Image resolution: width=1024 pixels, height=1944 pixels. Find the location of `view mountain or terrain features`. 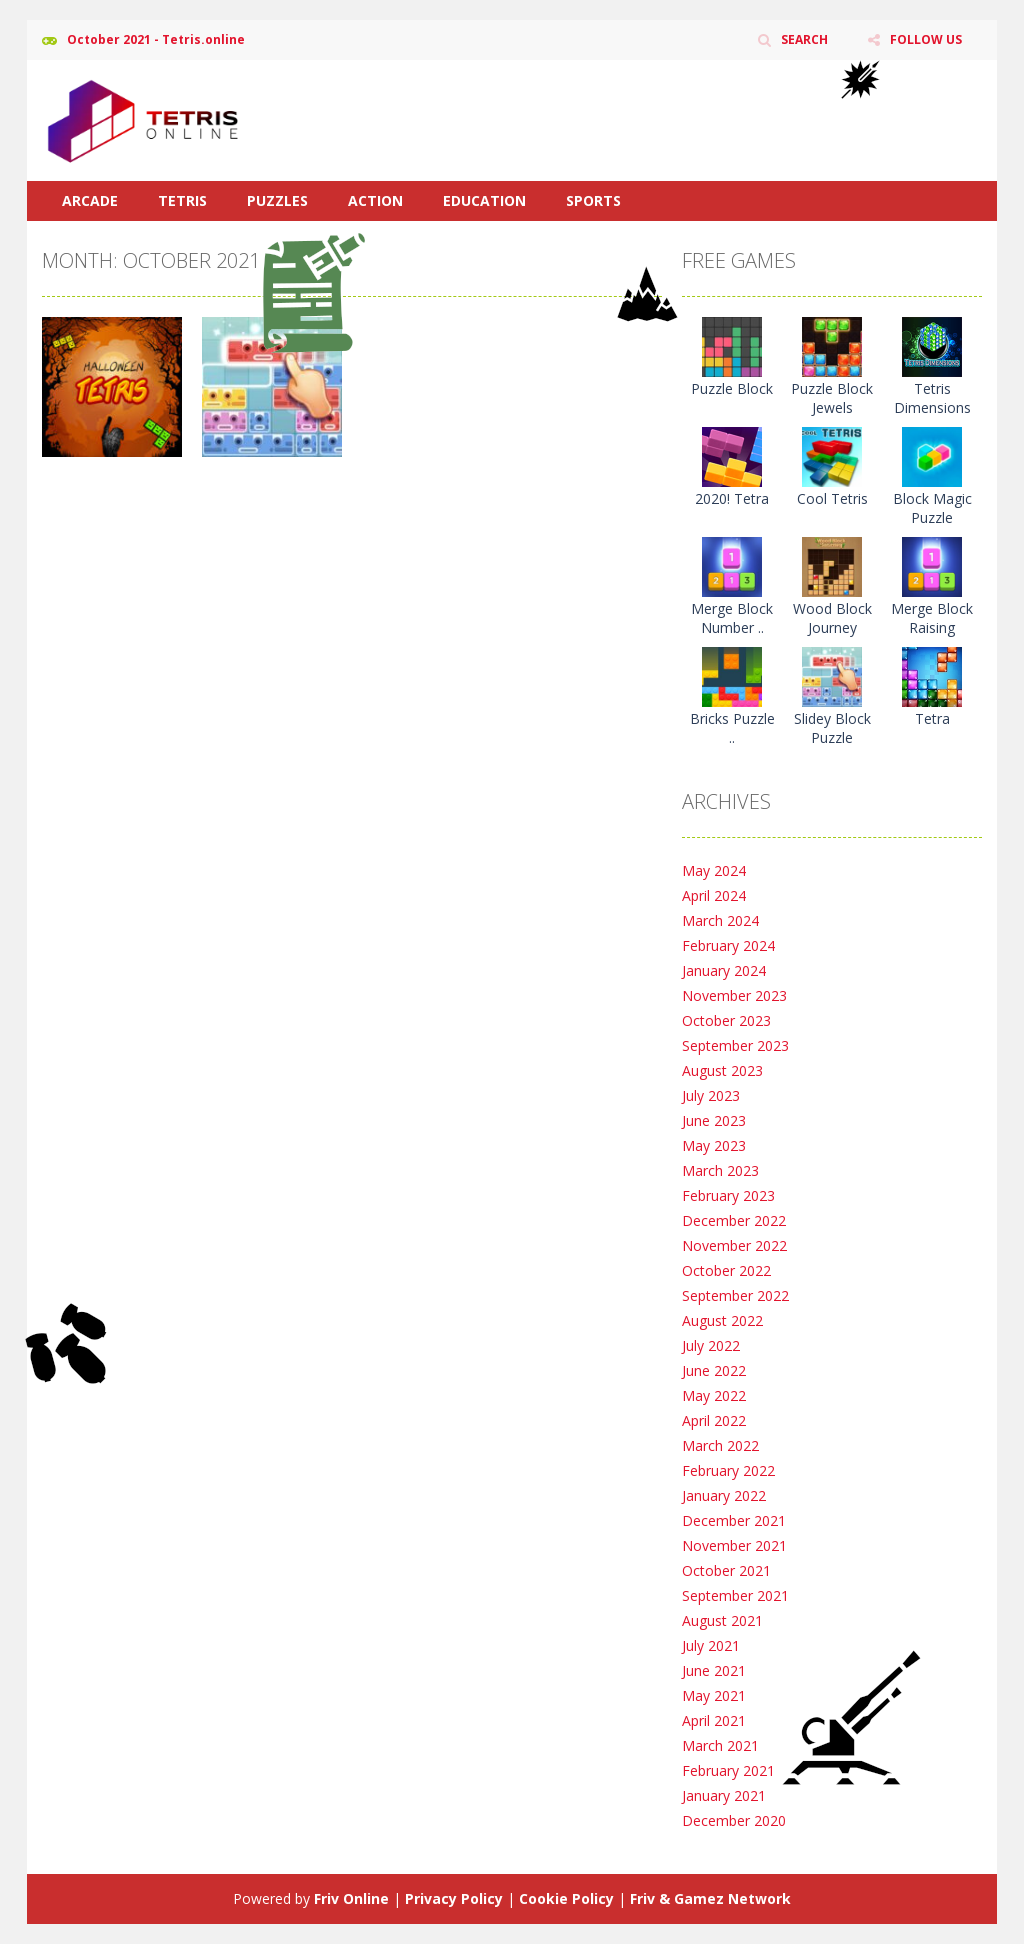

view mountain or terrain features is located at coordinates (647, 296).